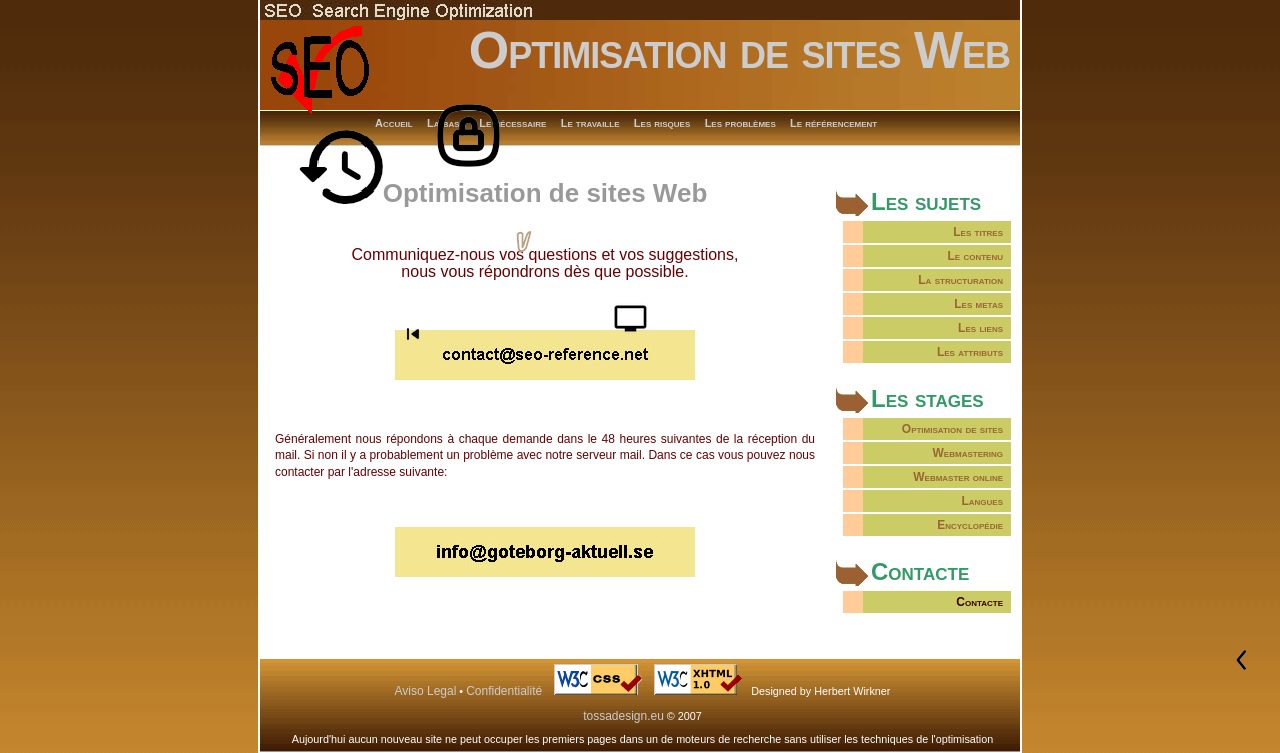  What do you see at coordinates (342, 167) in the screenshot?
I see `restore to a previous version or state` at bounding box center [342, 167].